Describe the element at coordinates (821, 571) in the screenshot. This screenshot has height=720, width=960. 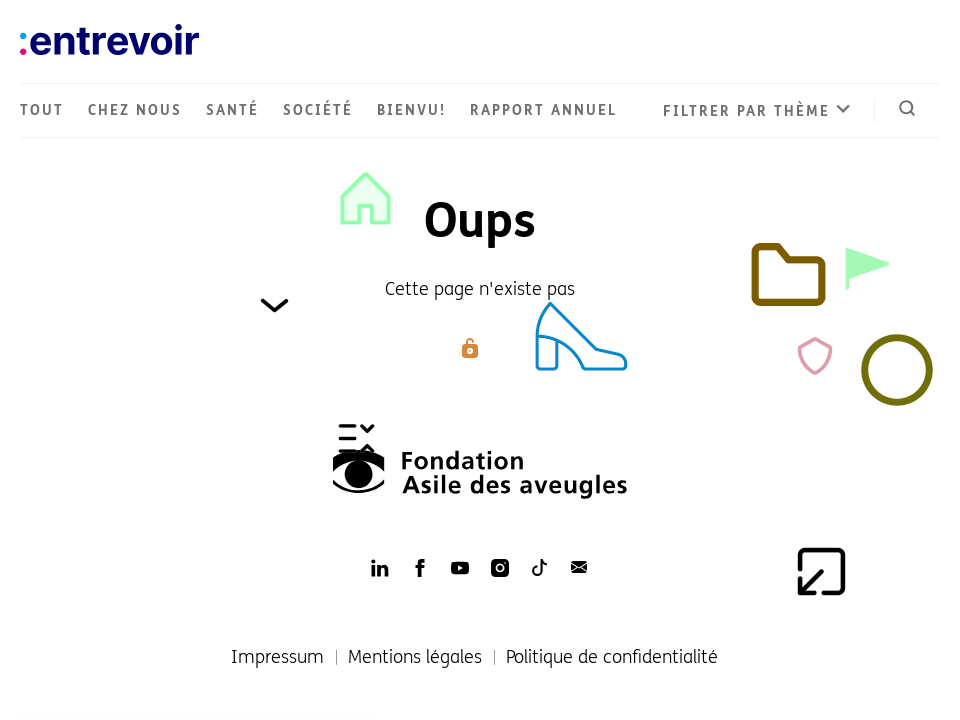
I see `move content outside the current container` at that location.